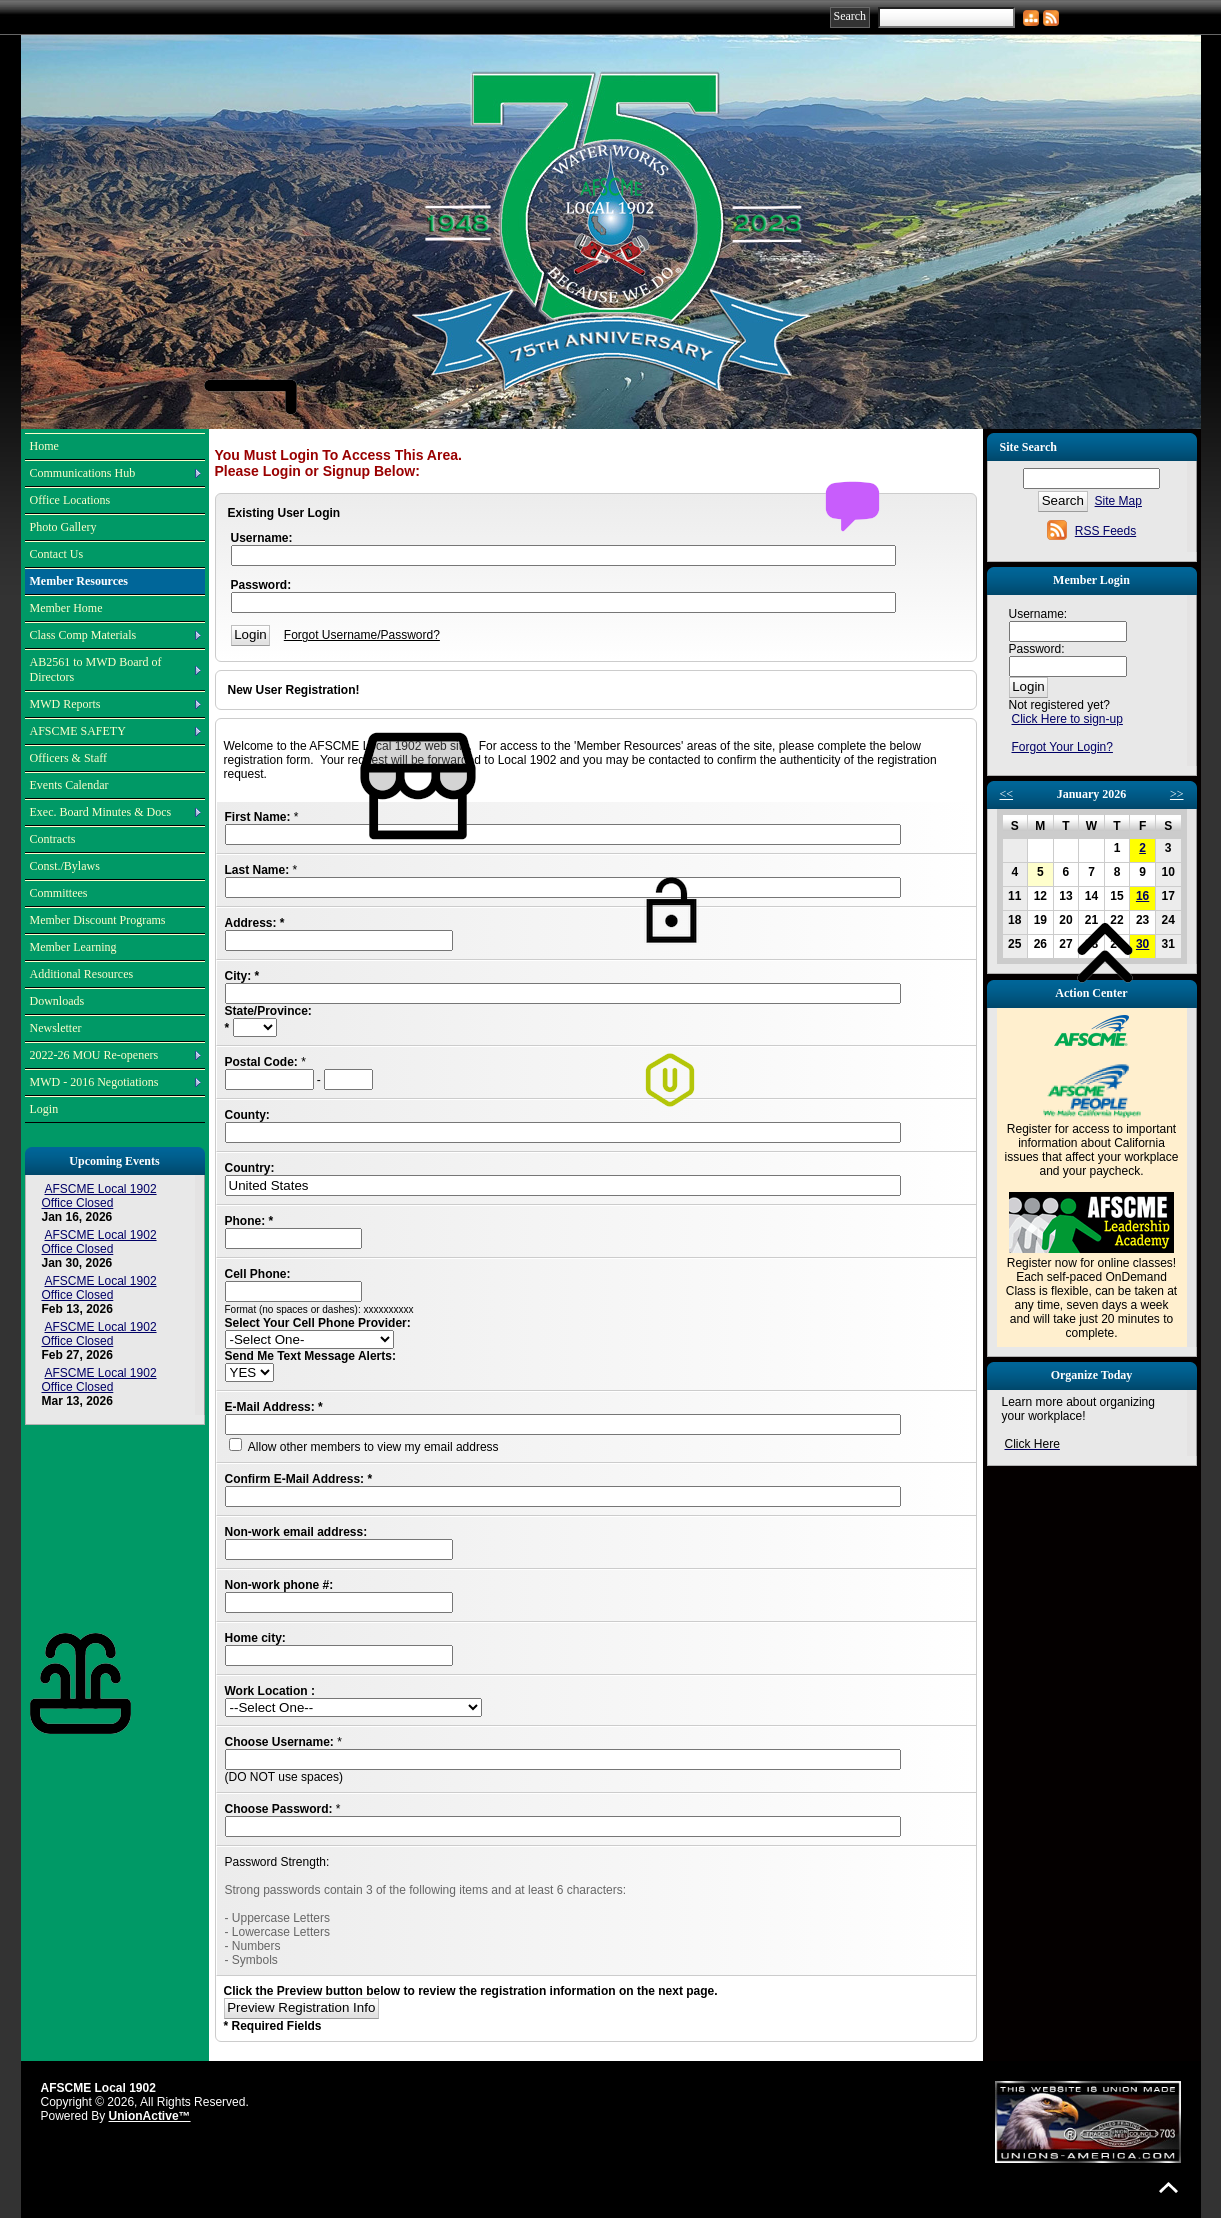 The height and width of the screenshot is (2218, 1221). Describe the element at coordinates (80, 1683) in the screenshot. I see `locate nearby fountains or water features` at that location.